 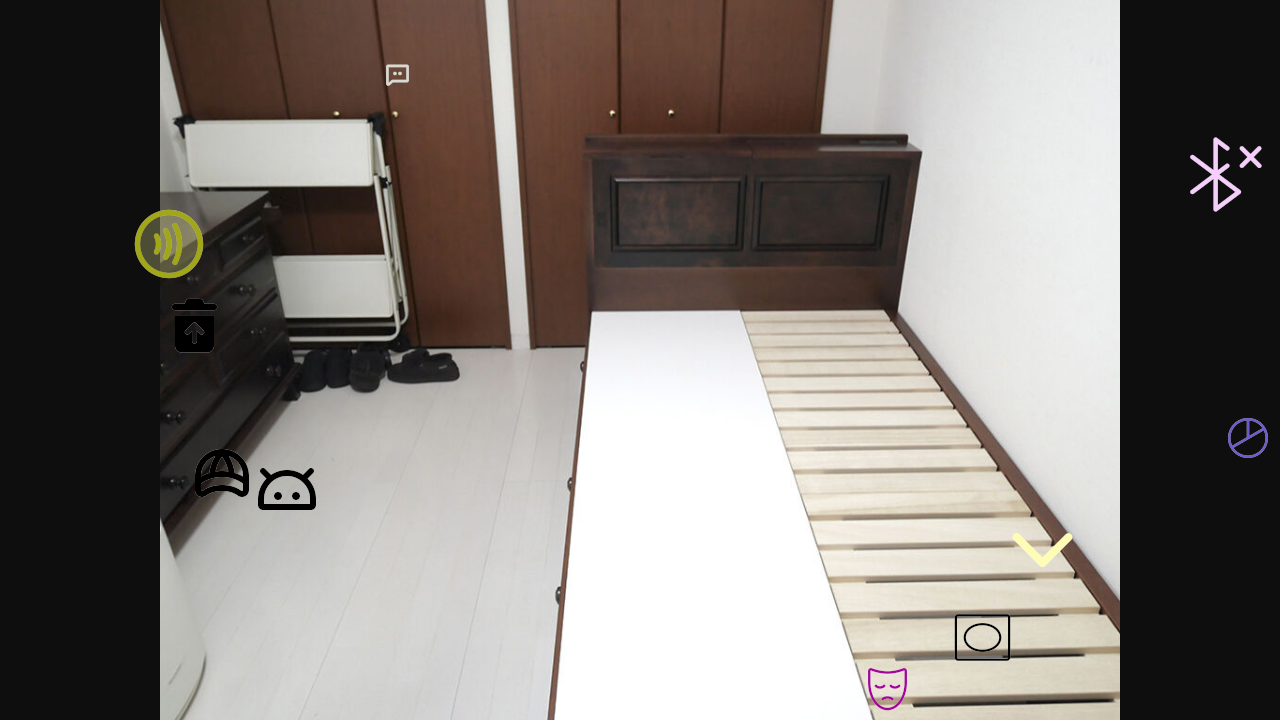 I want to click on tap to pay with contactless payment, so click(x=169, y=244).